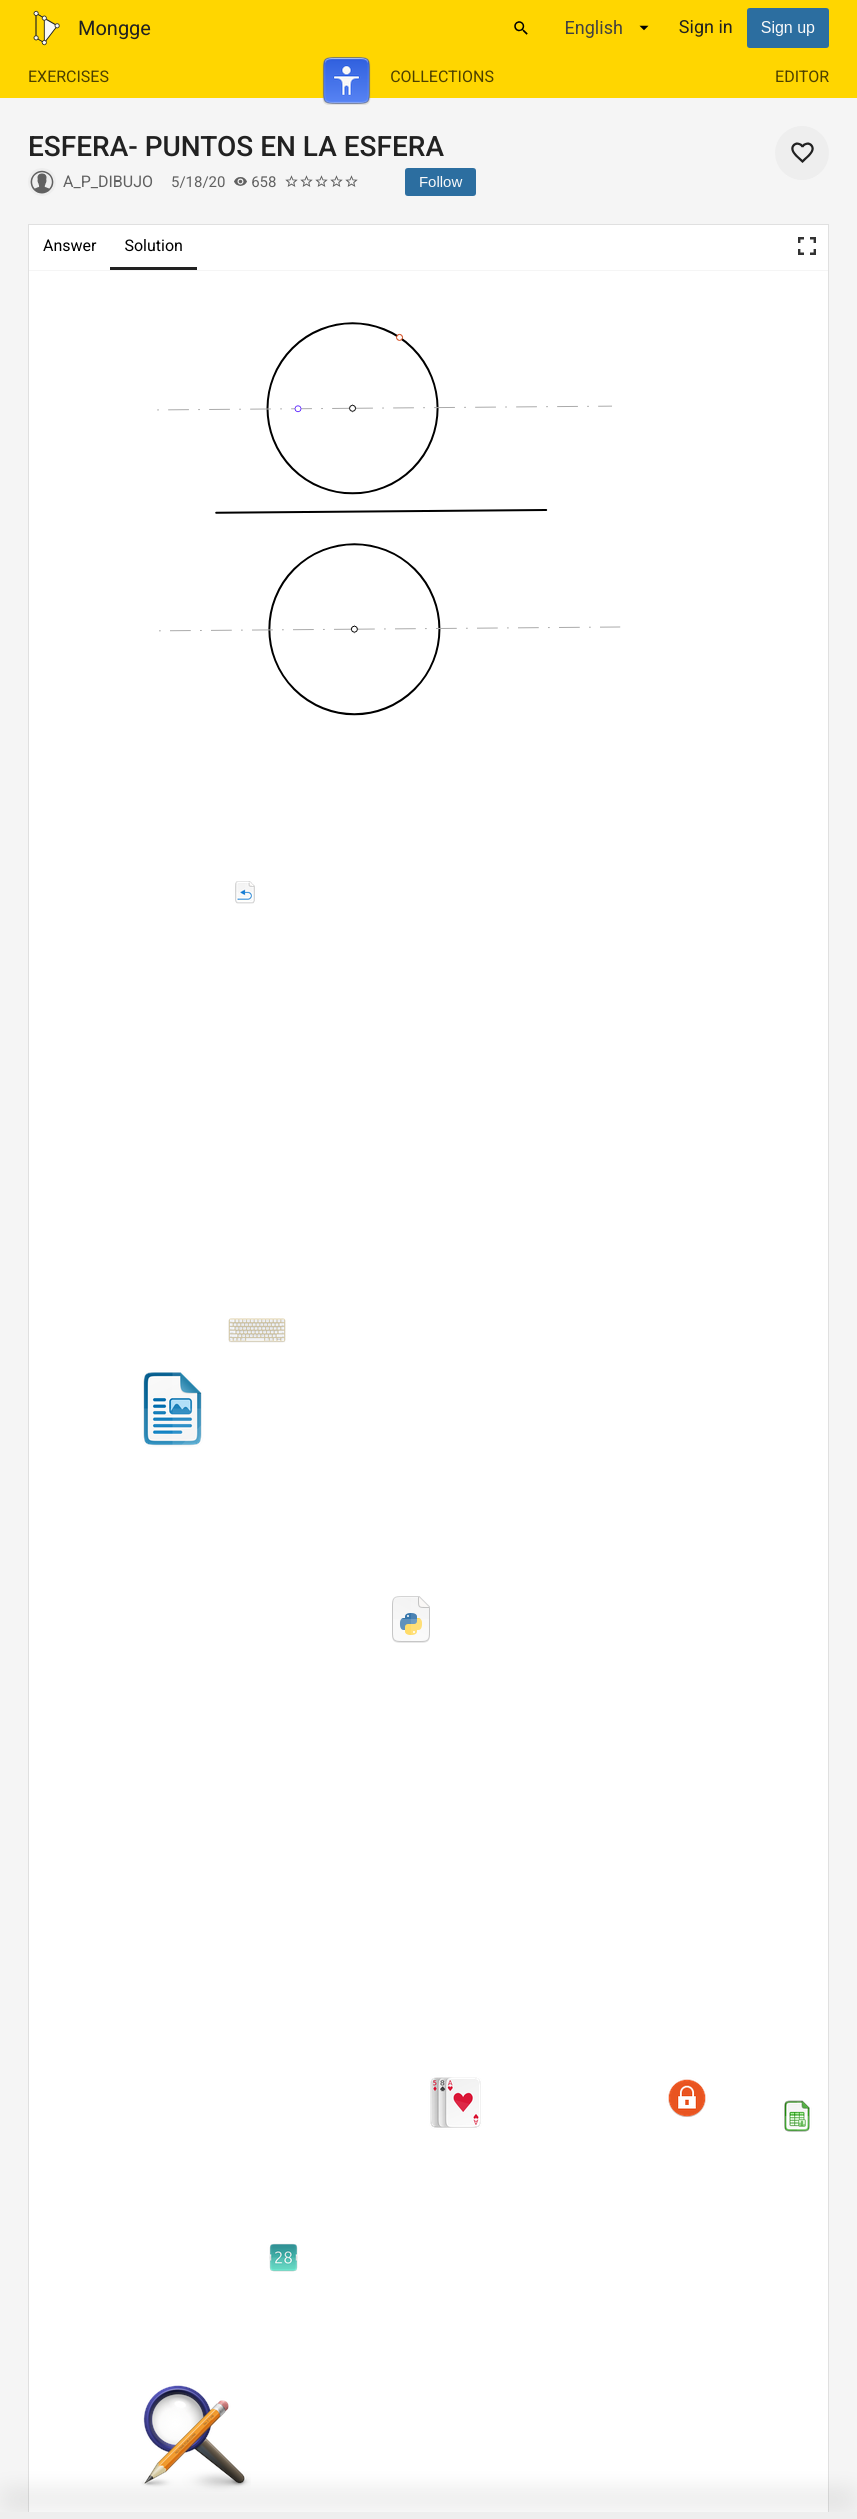  What do you see at coordinates (346, 80) in the screenshot?
I see `open accessibility settings` at bounding box center [346, 80].